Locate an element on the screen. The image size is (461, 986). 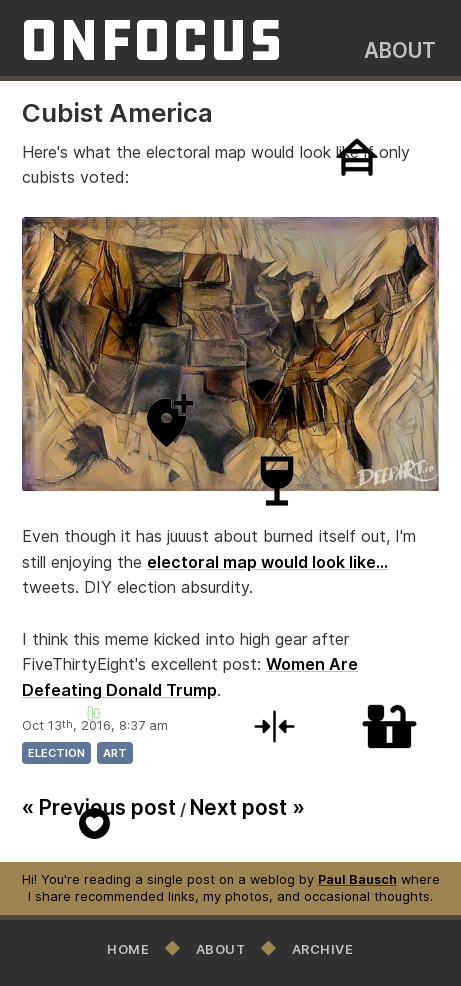
indicates weak wifi signal strength is located at coordinates (262, 383).